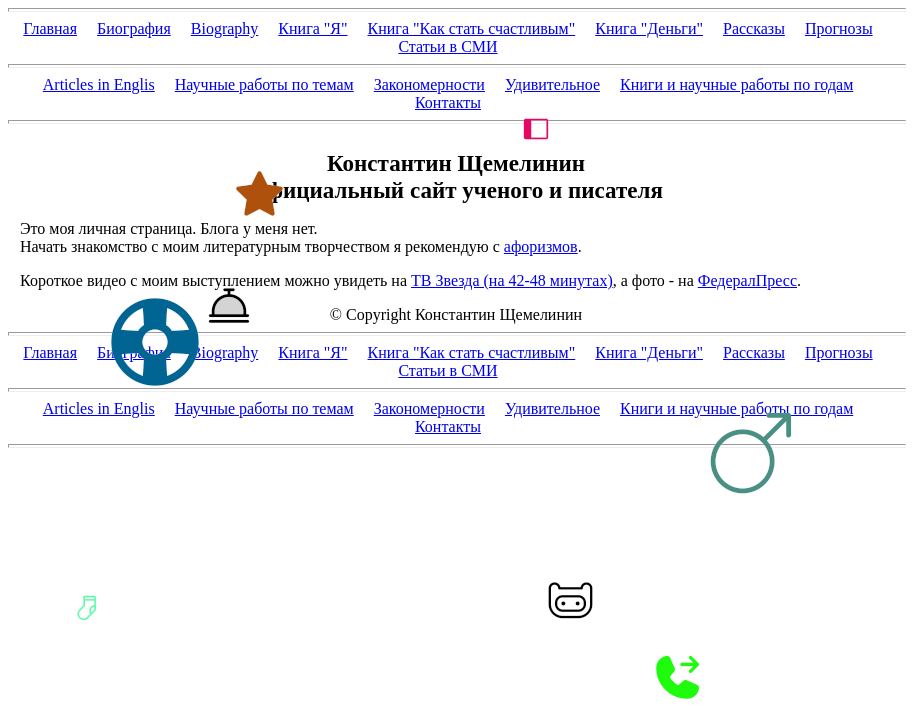 The image size is (912, 720). I want to click on access help or support center, so click(155, 342).